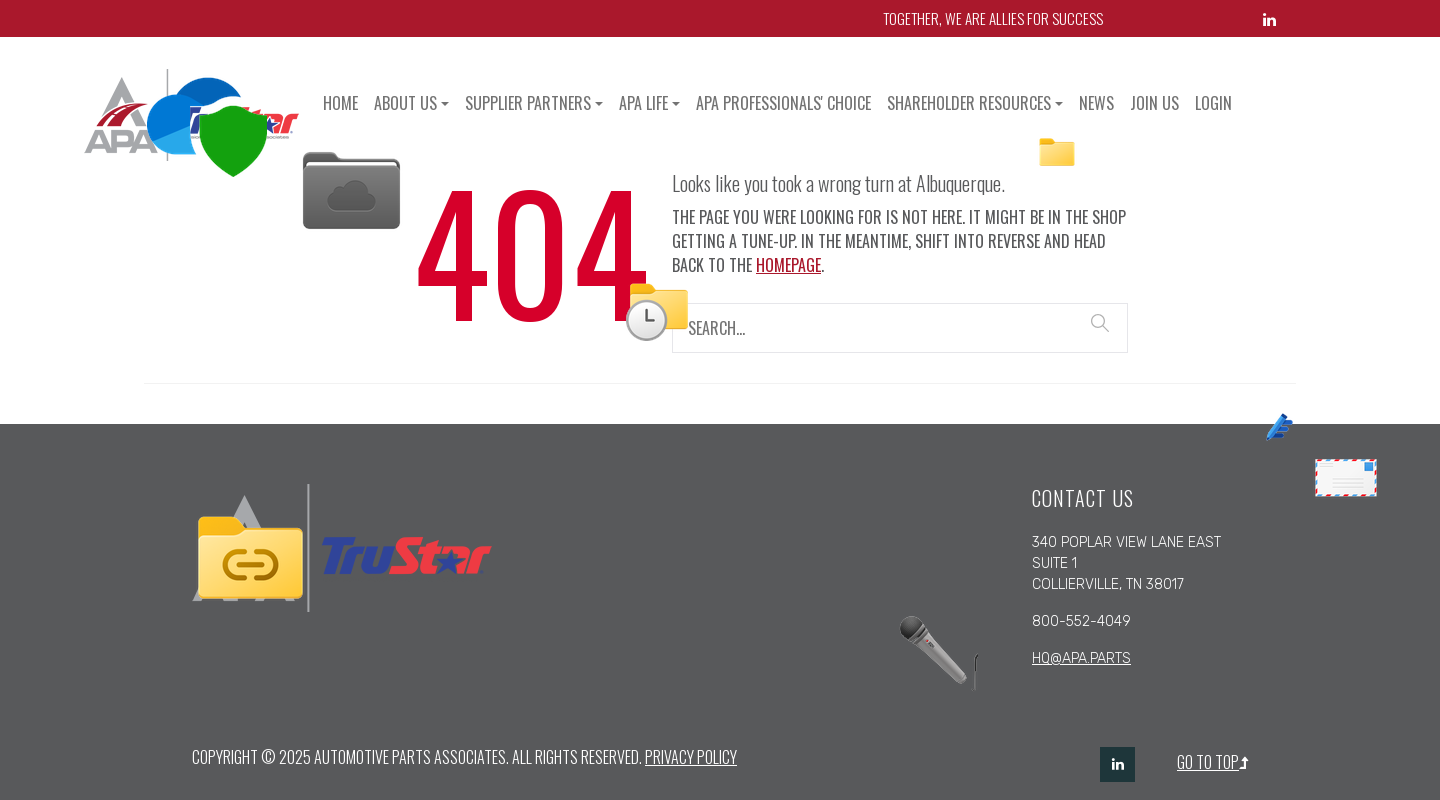  What do you see at coordinates (250, 560) in the screenshot?
I see `open folder containing saved links or shortcuts` at bounding box center [250, 560].